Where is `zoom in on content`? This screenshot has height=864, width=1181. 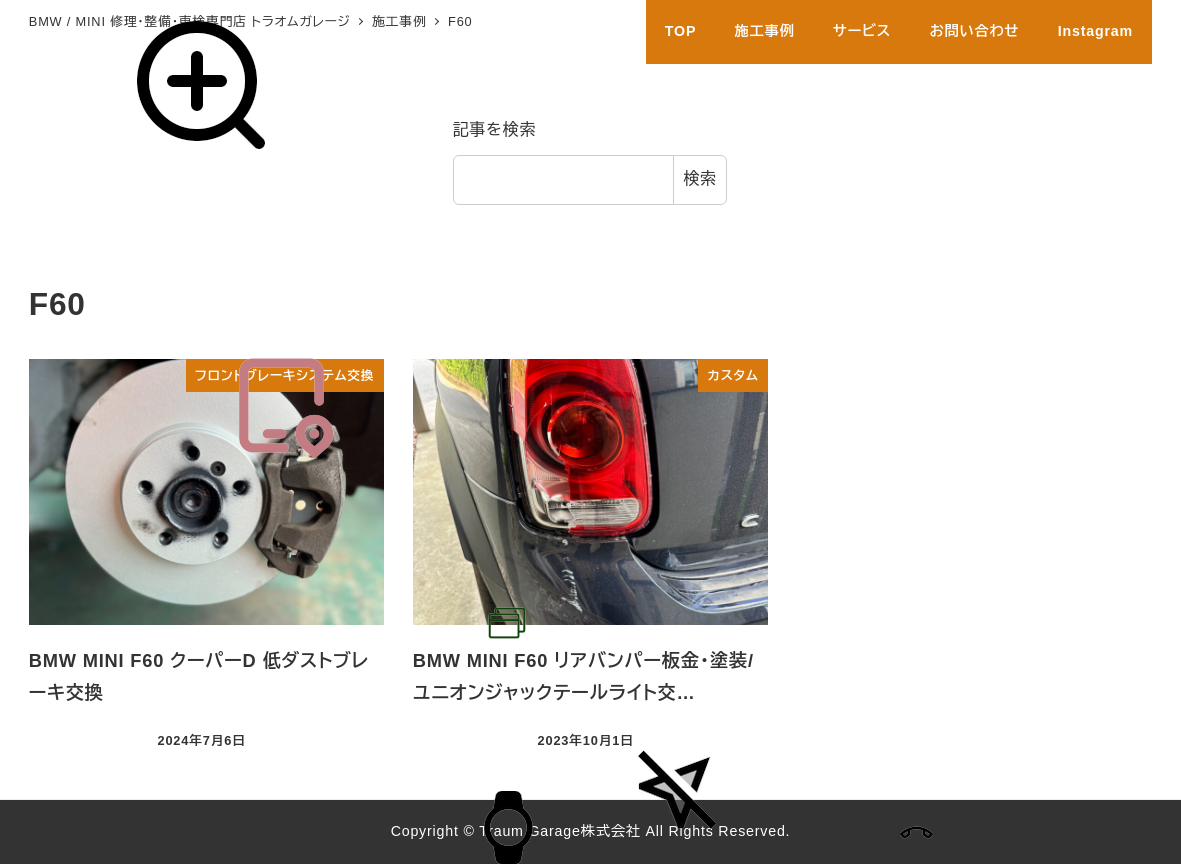
zoom in on content is located at coordinates (201, 85).